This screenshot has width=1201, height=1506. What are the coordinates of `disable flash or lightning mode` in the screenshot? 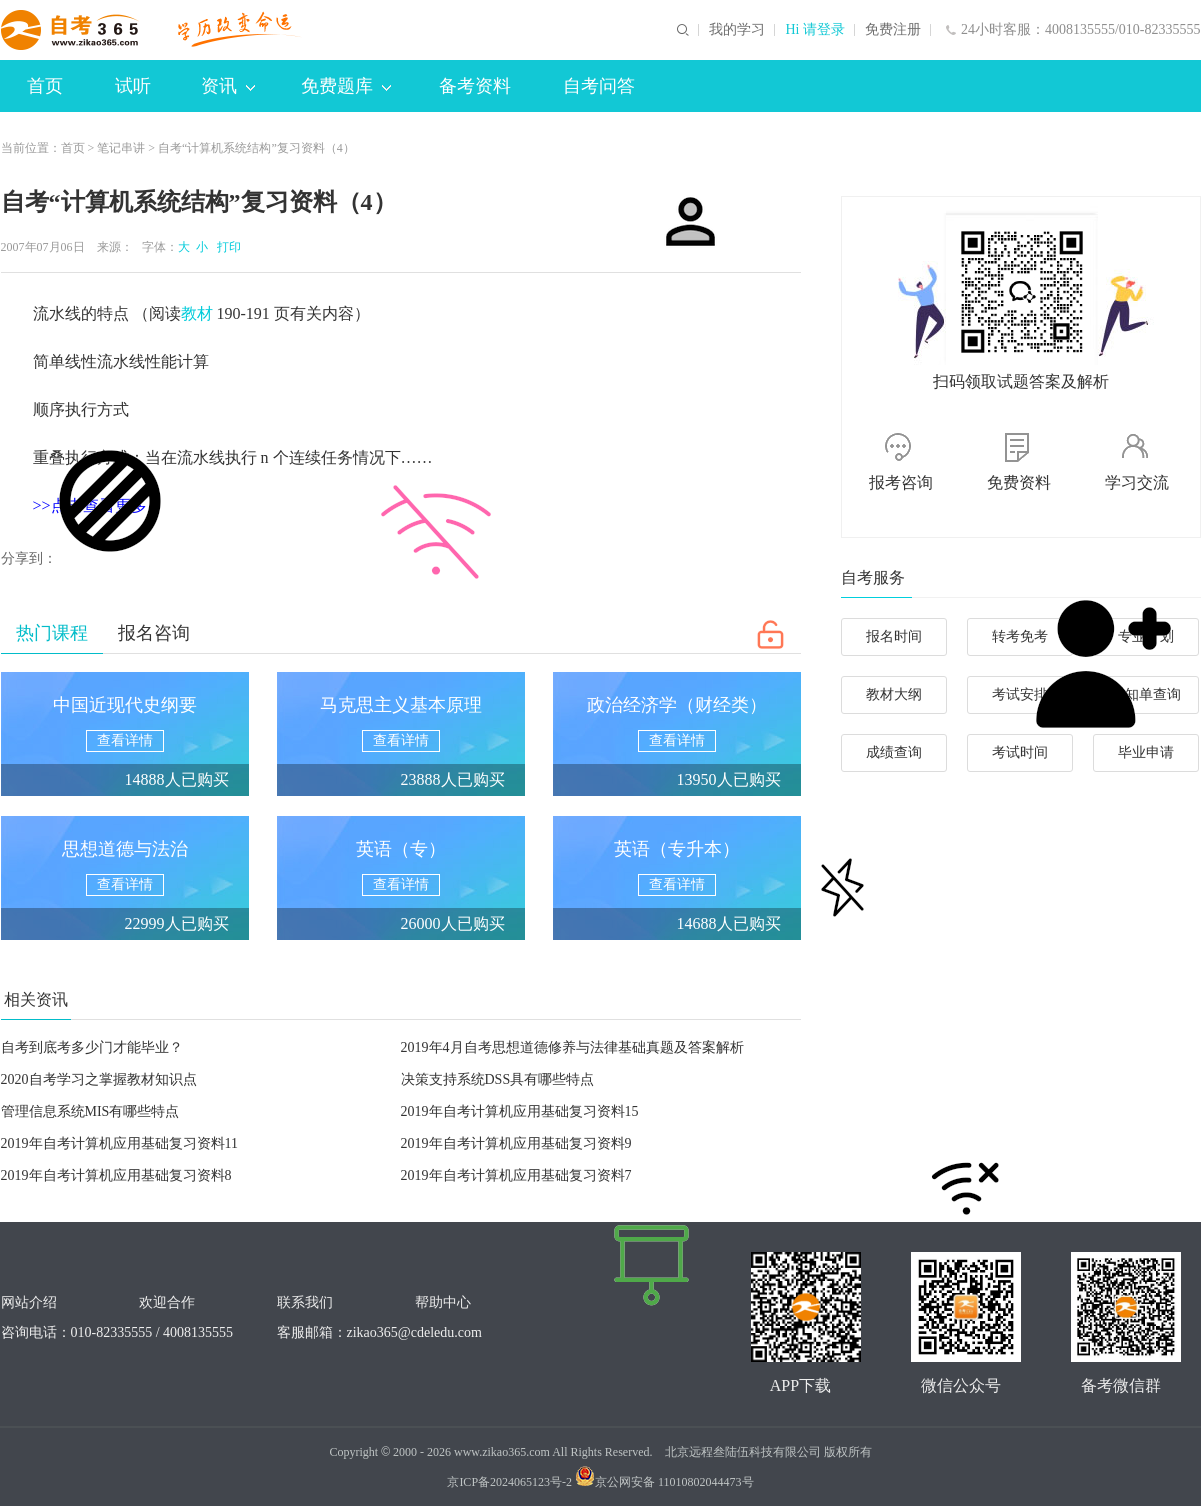 It's located at (842, 887).